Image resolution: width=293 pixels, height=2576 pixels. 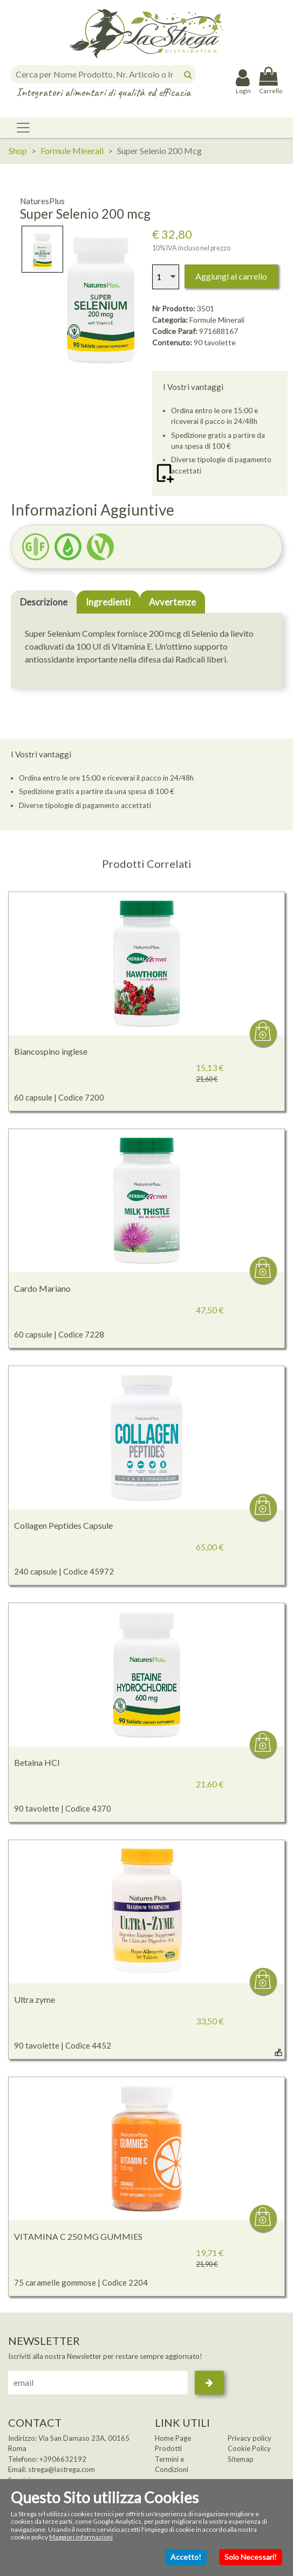 What do you see at coordinates (278, 2052) in the screenshot?
I see `access your mailbox or inbox` at bounding box center [278, 2052].